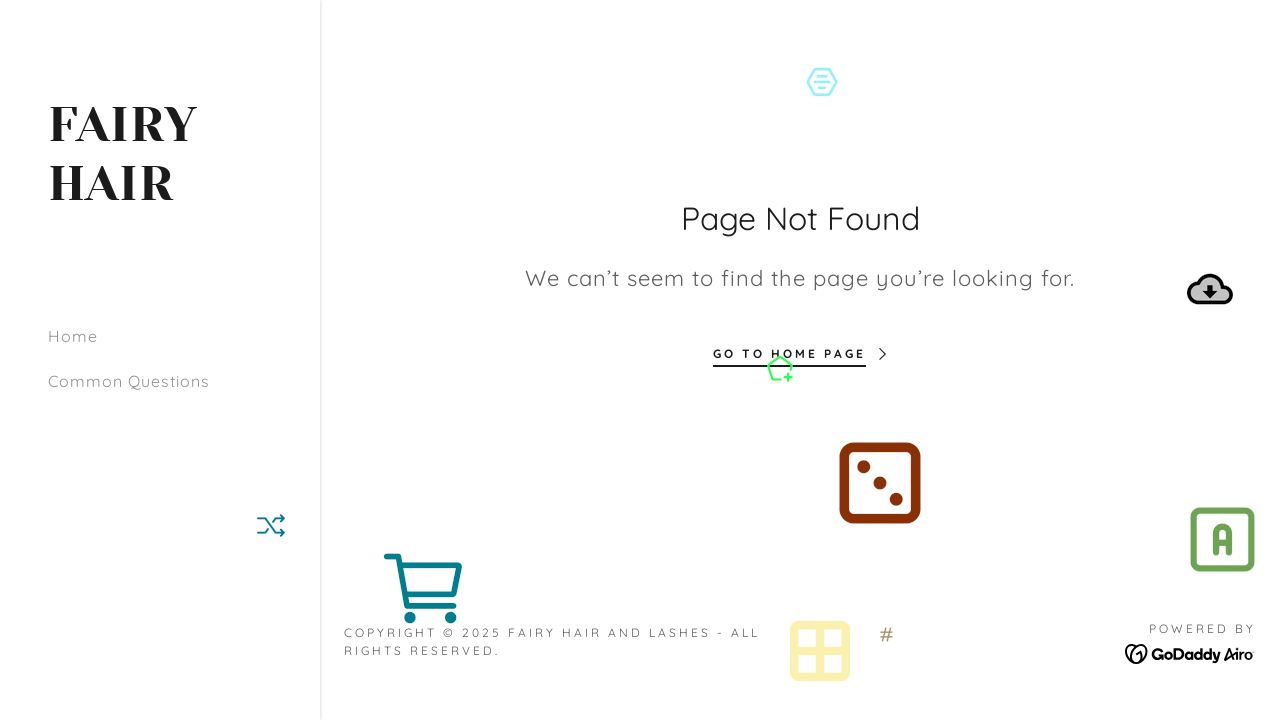 The width and height of the screenshot is (1280, 720). I want to click on open the Bumble dating app, so click(822, 82).